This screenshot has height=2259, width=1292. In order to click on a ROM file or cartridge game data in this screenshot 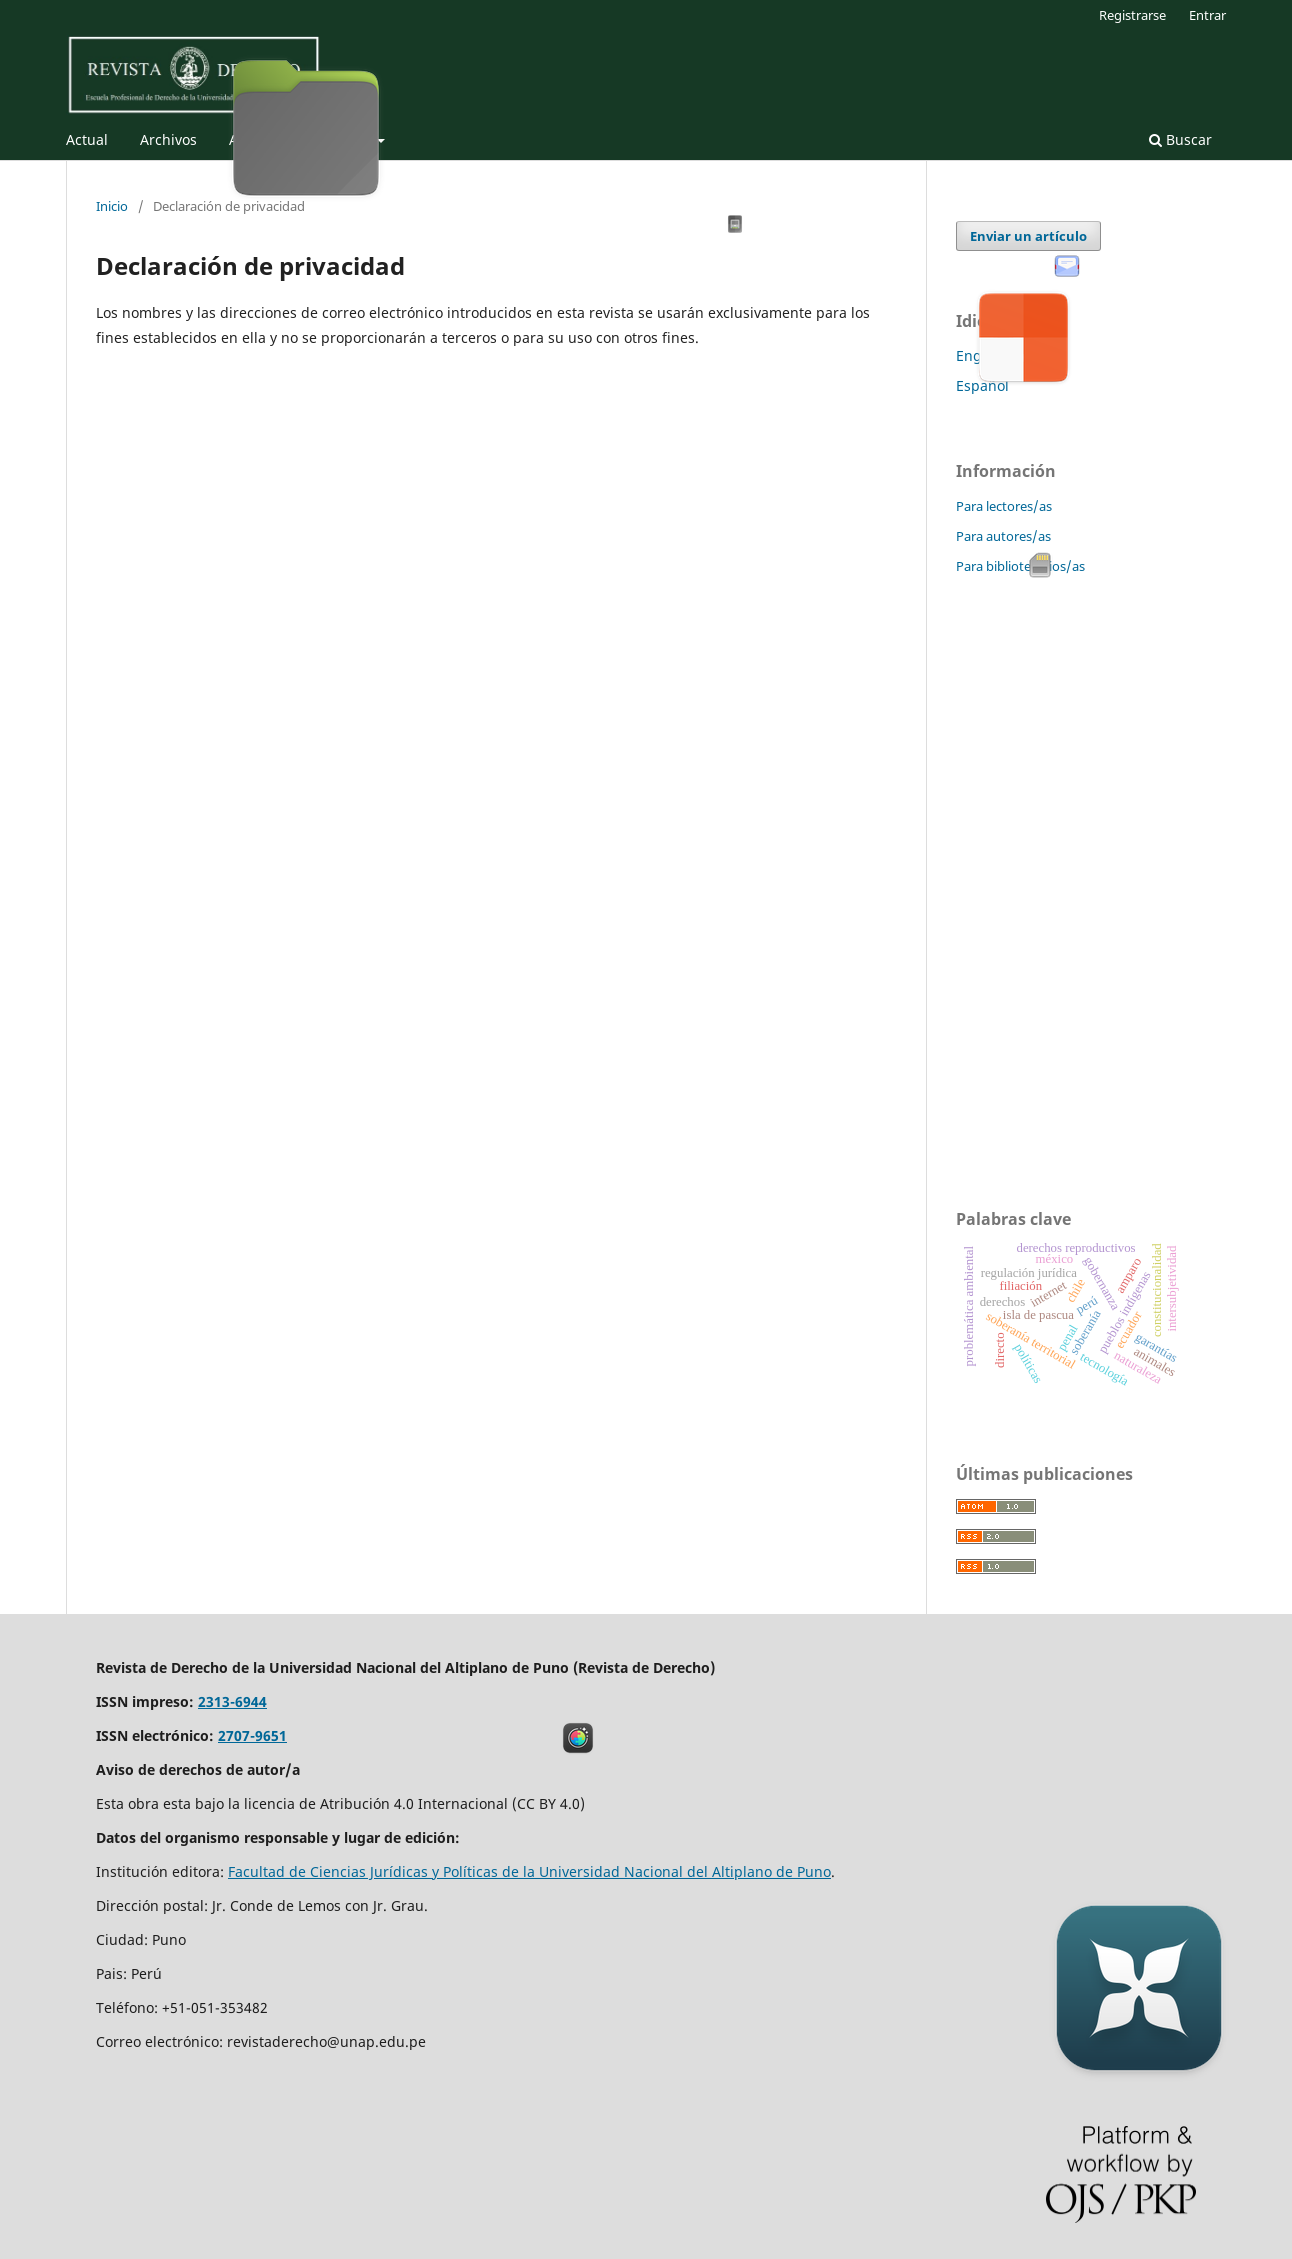, I will do `click(735, 224)`.